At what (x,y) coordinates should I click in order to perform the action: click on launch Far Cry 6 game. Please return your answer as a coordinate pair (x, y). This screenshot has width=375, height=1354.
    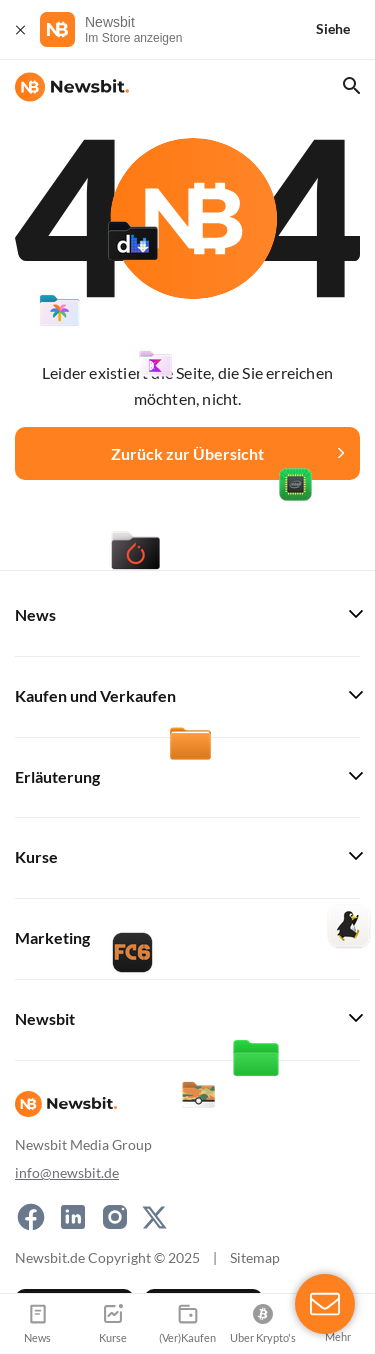
    Looking at the image, I should click on (132, 952).